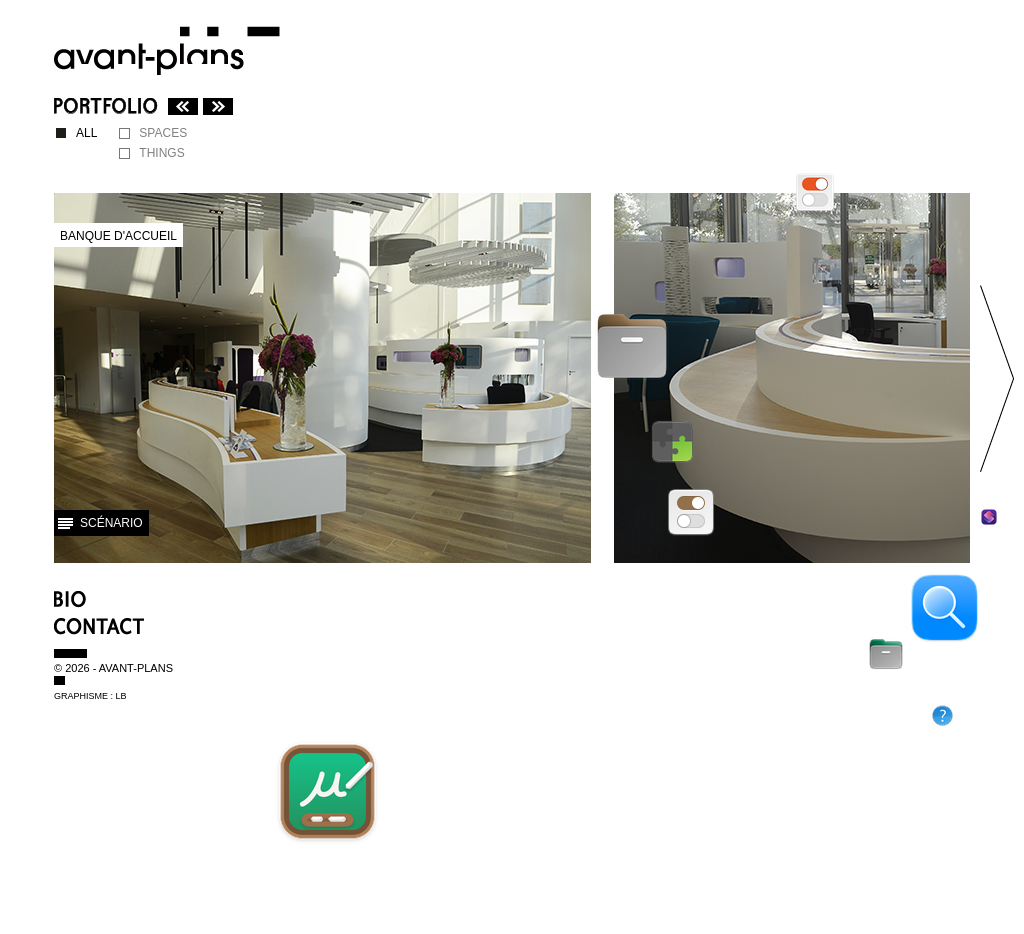  I want to click on open tex-match app for handwriting or symbol recognition, so click(327, 791).